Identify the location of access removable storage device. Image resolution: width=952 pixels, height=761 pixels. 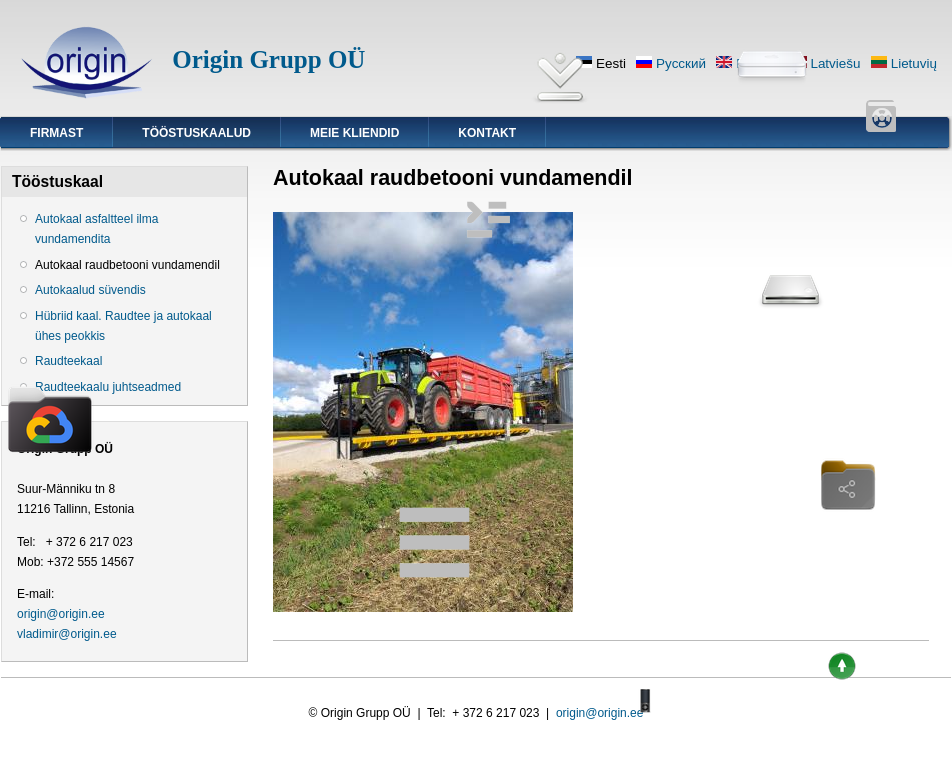
(790, 290).